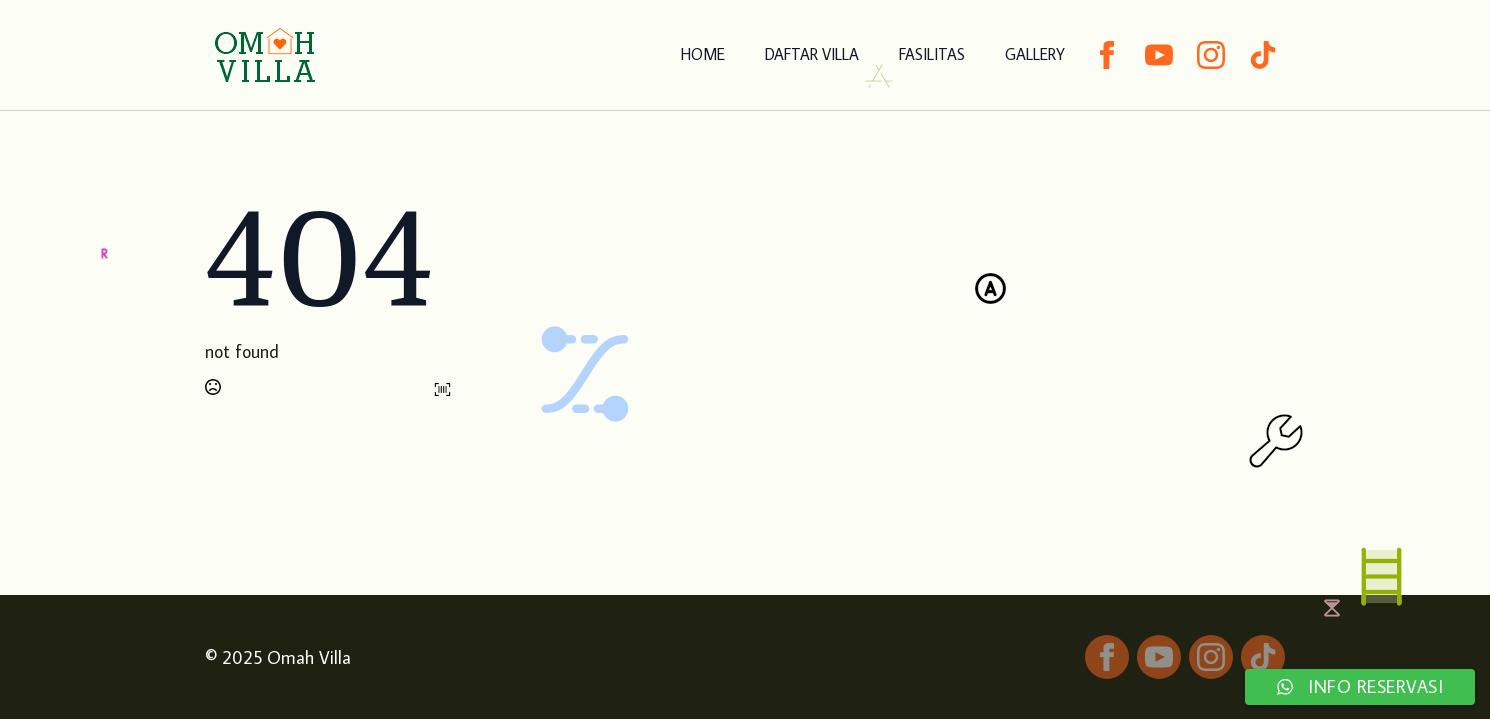  What do you see at coordinates (104, 253) in the screenshot?
I see `indicates a rating or review section` at bounding box center [104, 253].